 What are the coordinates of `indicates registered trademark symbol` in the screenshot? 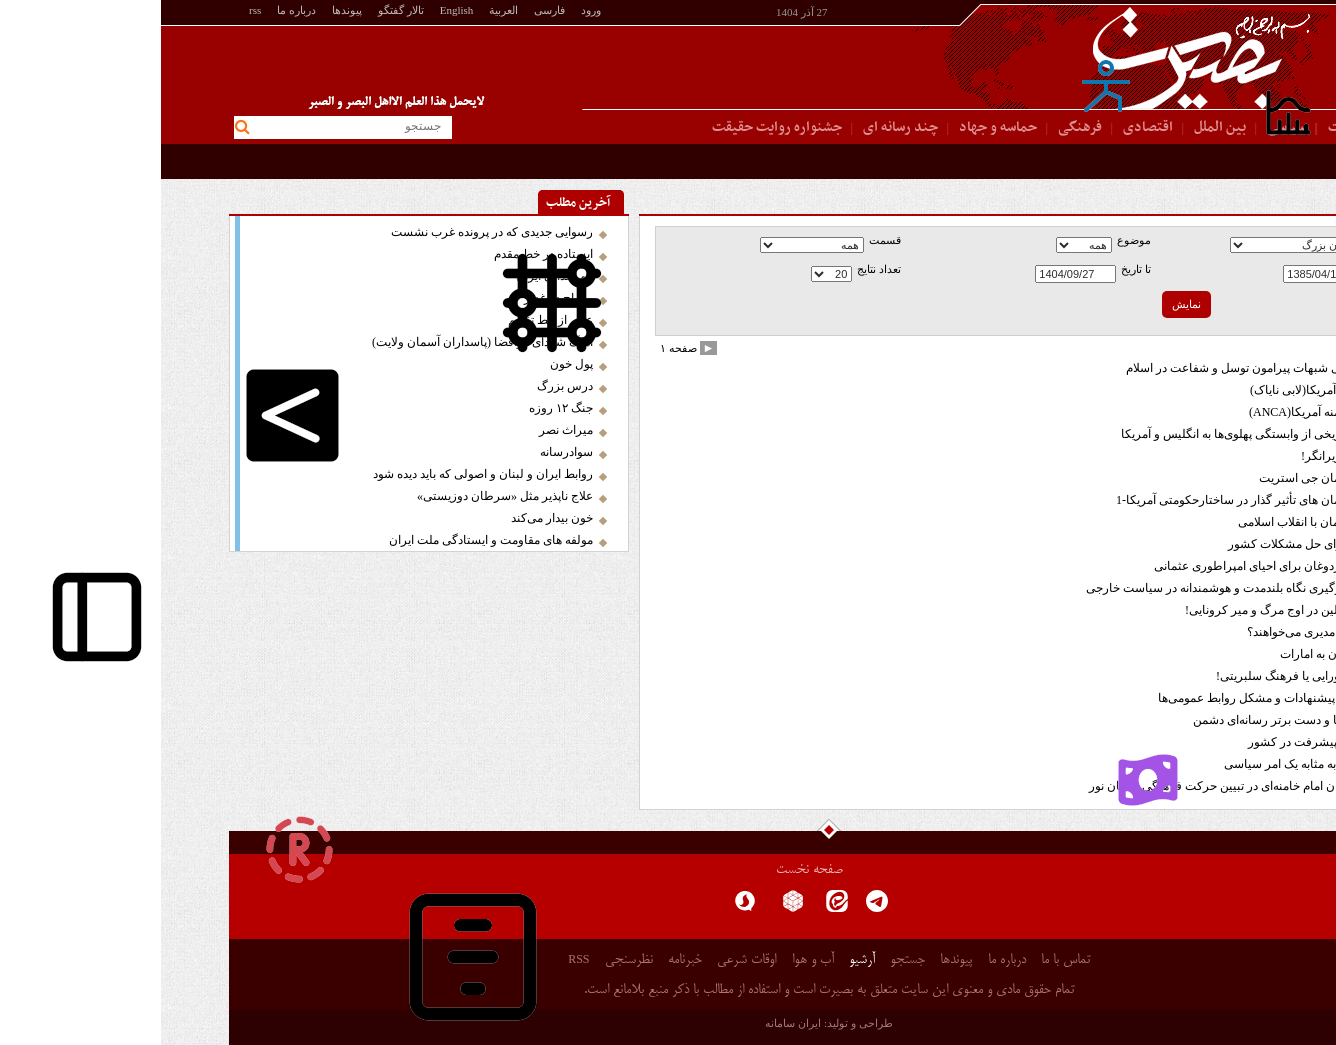 It's located at (299, 849).